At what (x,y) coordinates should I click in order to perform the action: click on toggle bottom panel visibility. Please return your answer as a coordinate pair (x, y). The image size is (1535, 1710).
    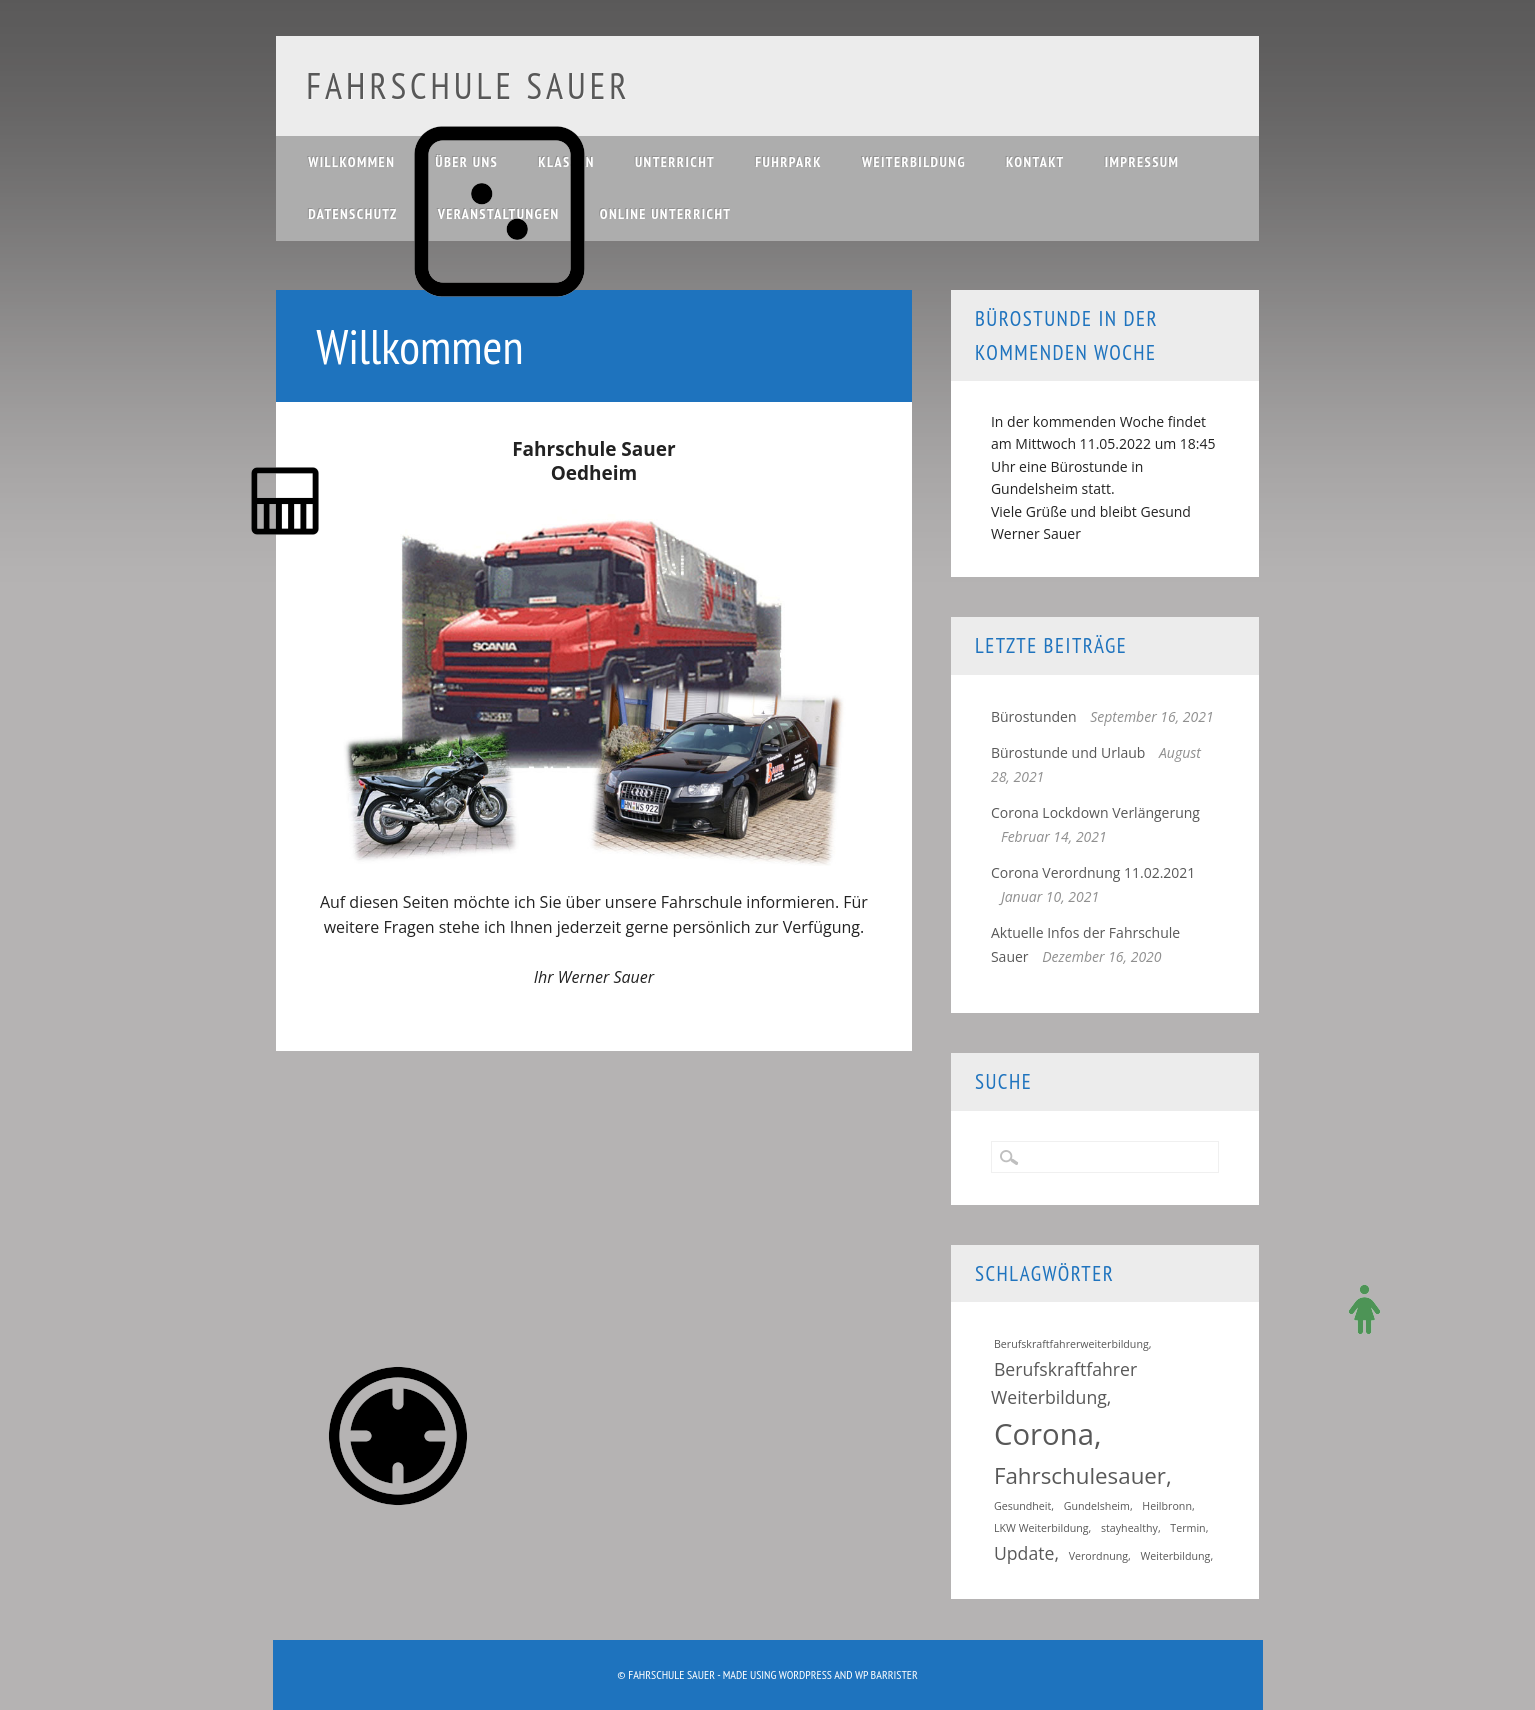
    Looking at the image, I should click on (285, 501).